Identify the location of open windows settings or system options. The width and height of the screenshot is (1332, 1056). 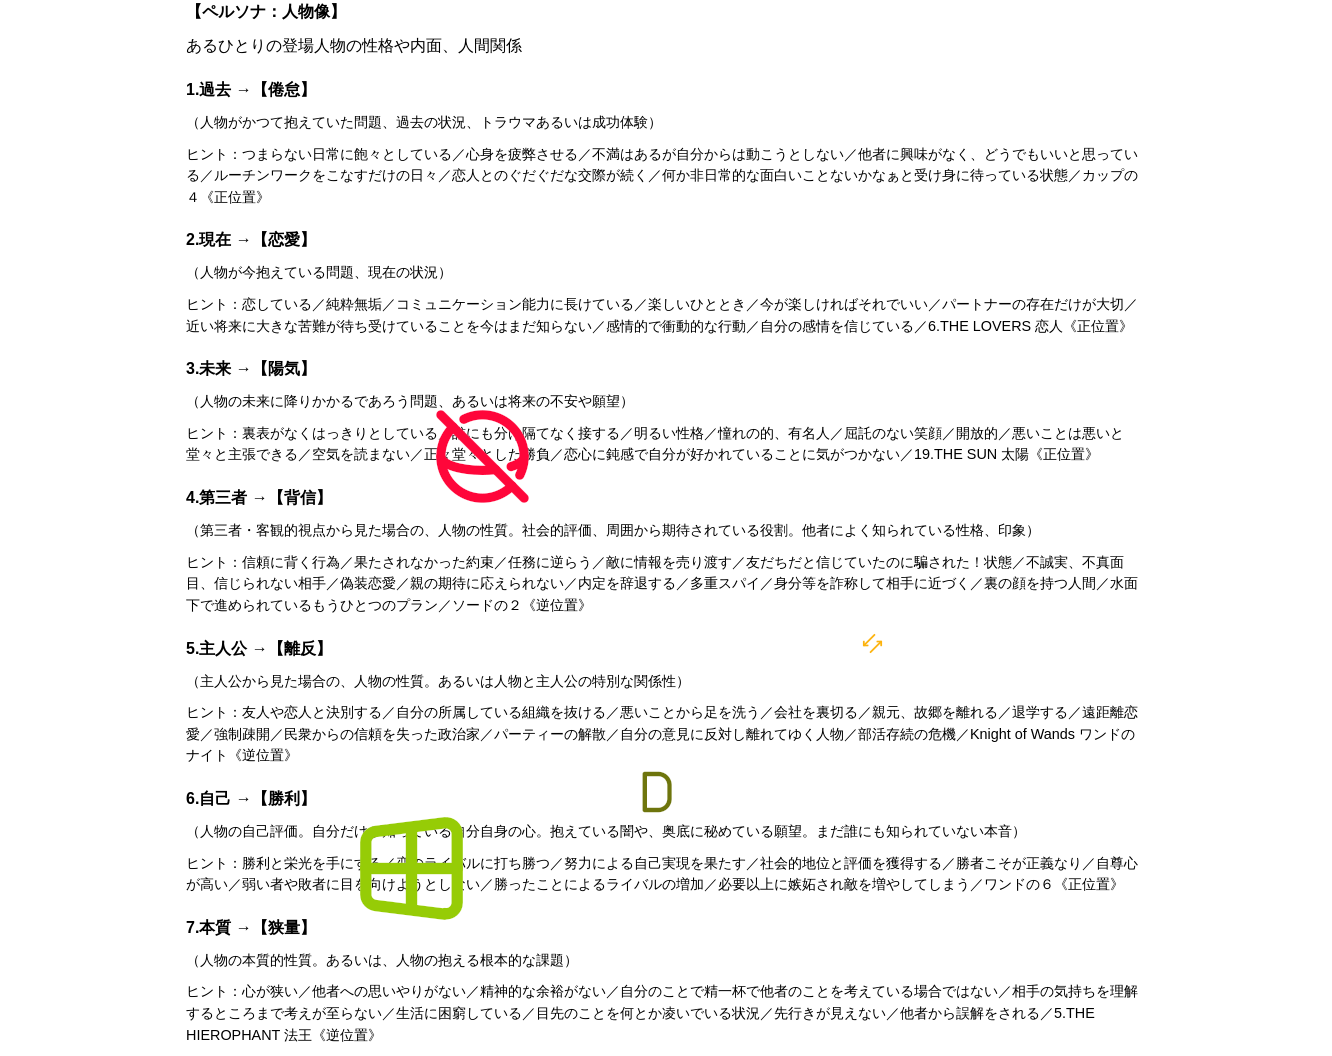
(411, 868).